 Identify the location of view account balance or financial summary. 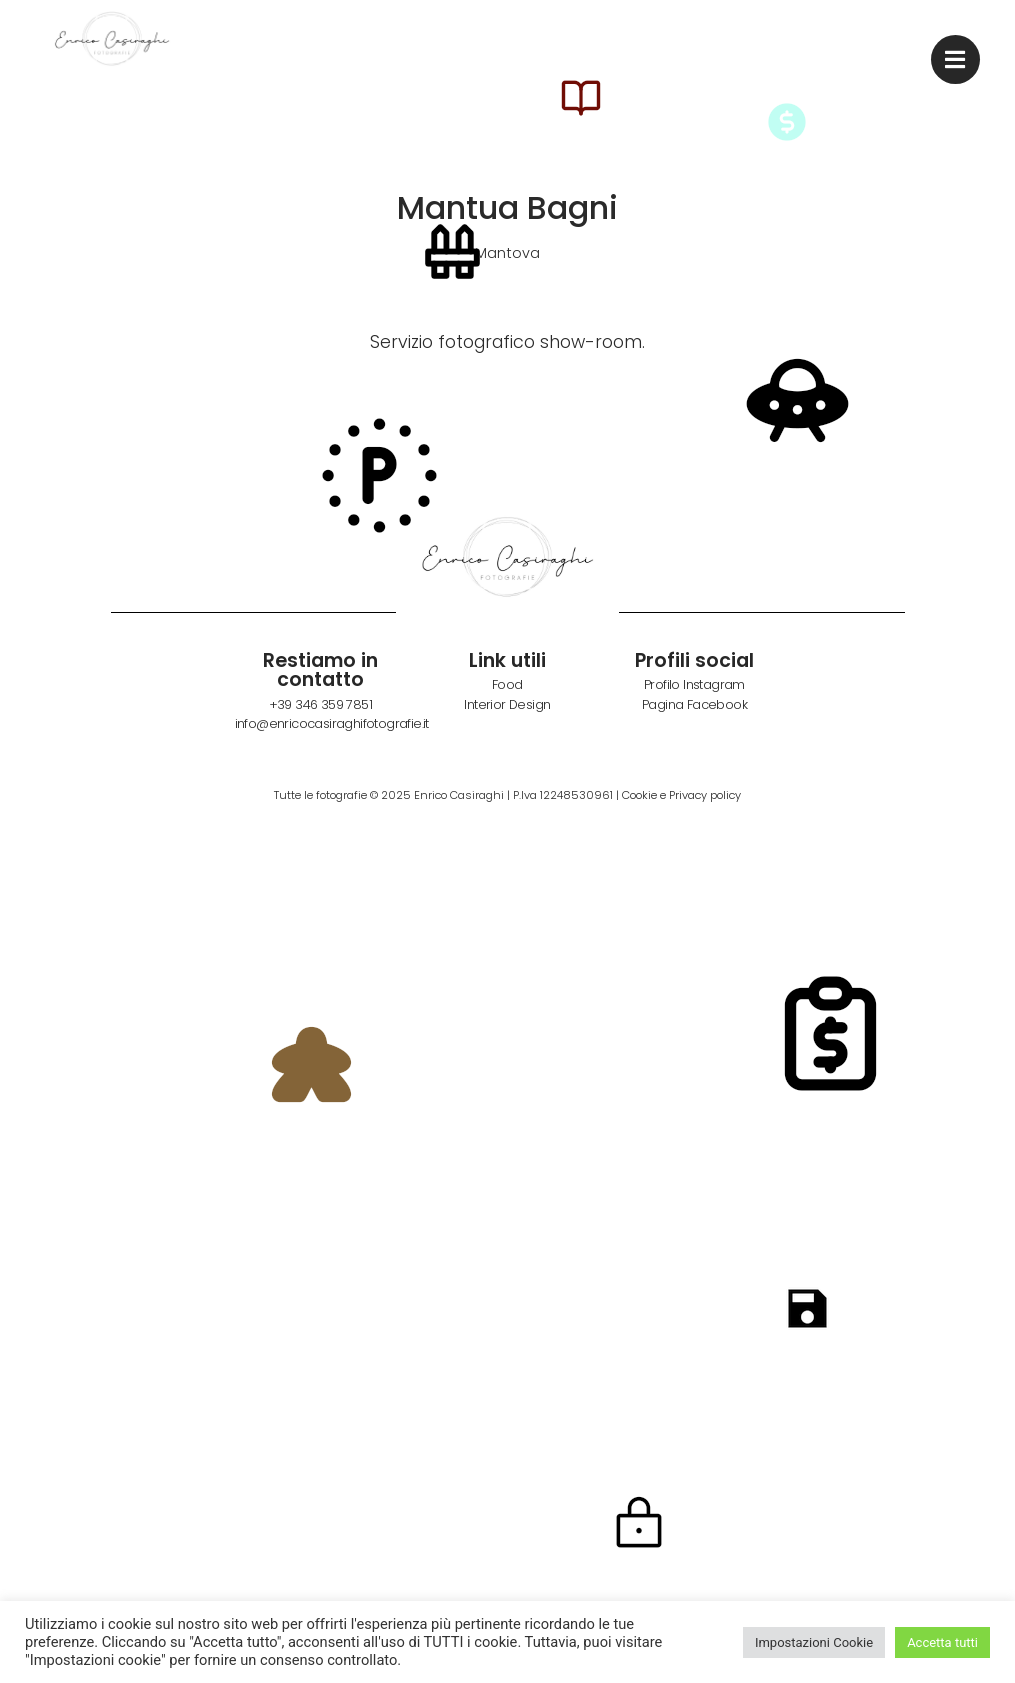
(787, 122).